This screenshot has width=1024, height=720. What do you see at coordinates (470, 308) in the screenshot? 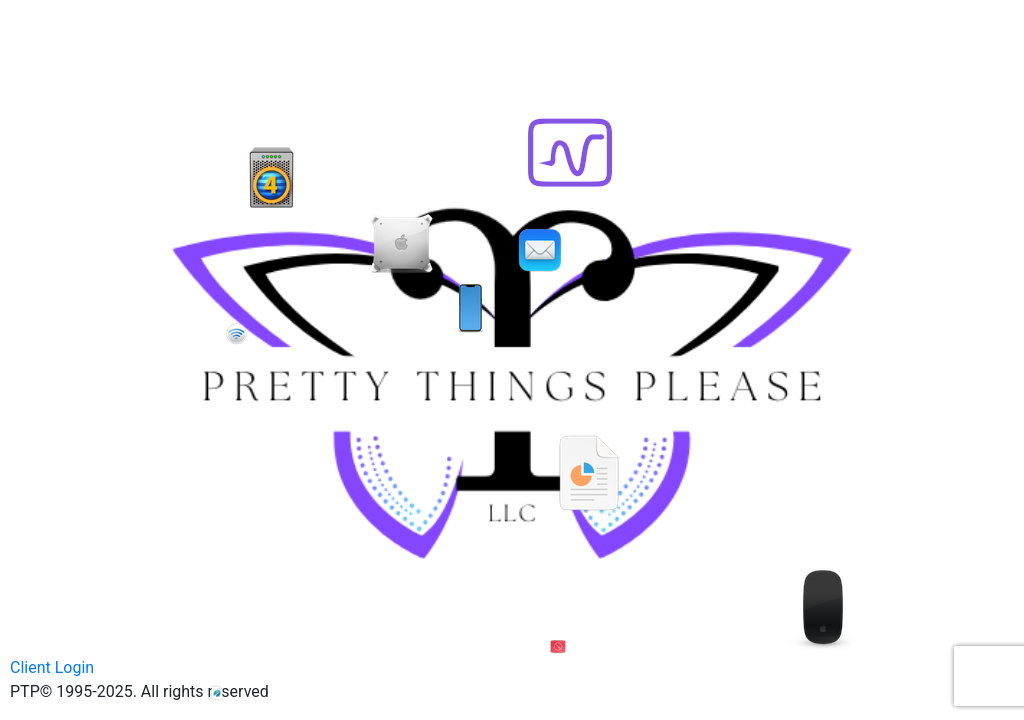
I see `iPhone 14 device icon` at bounding box center [470, 308].